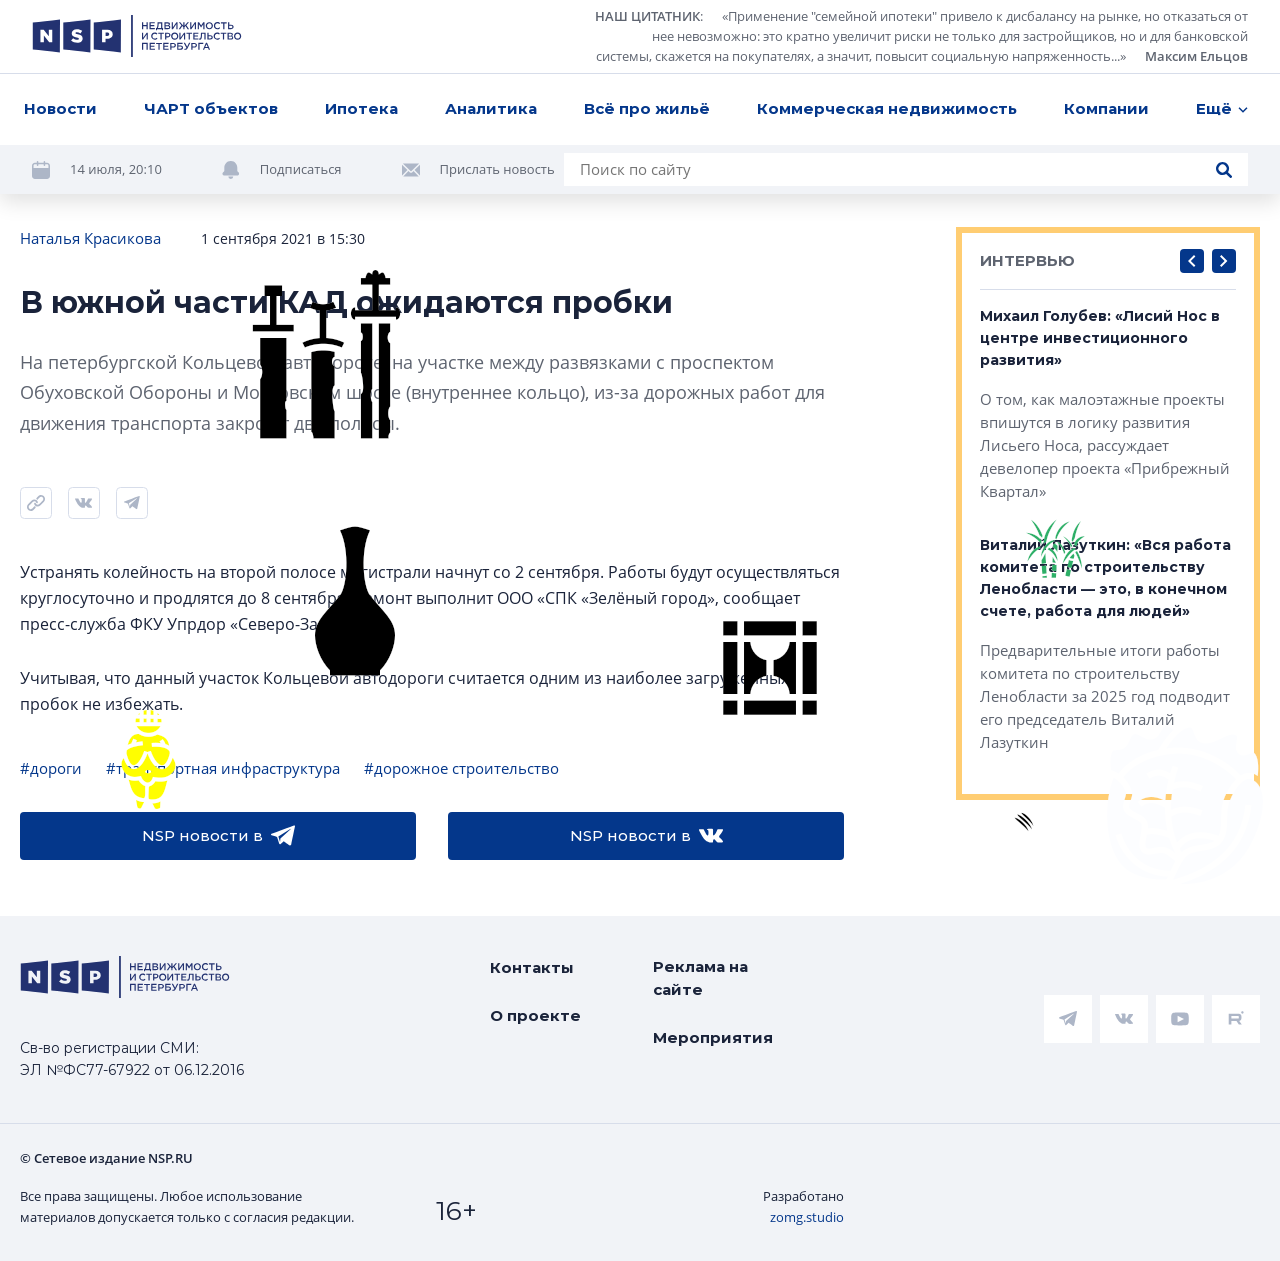 This screenshot has height=1261, width=1280. What do you see at coordinates (1185, 805) in the screenshot?
I see `cabbage vegetable item in a farming or cooking game` at bounding box center [1185, 805].